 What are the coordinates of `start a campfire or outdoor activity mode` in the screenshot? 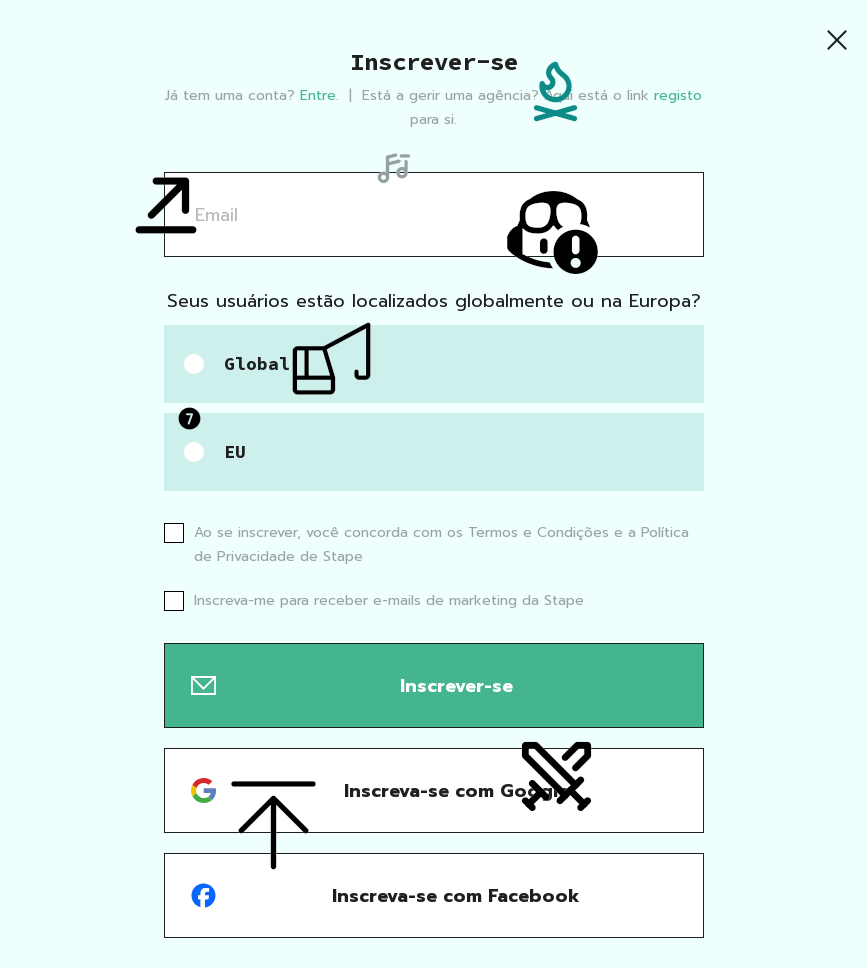 It's located at (555, 91).